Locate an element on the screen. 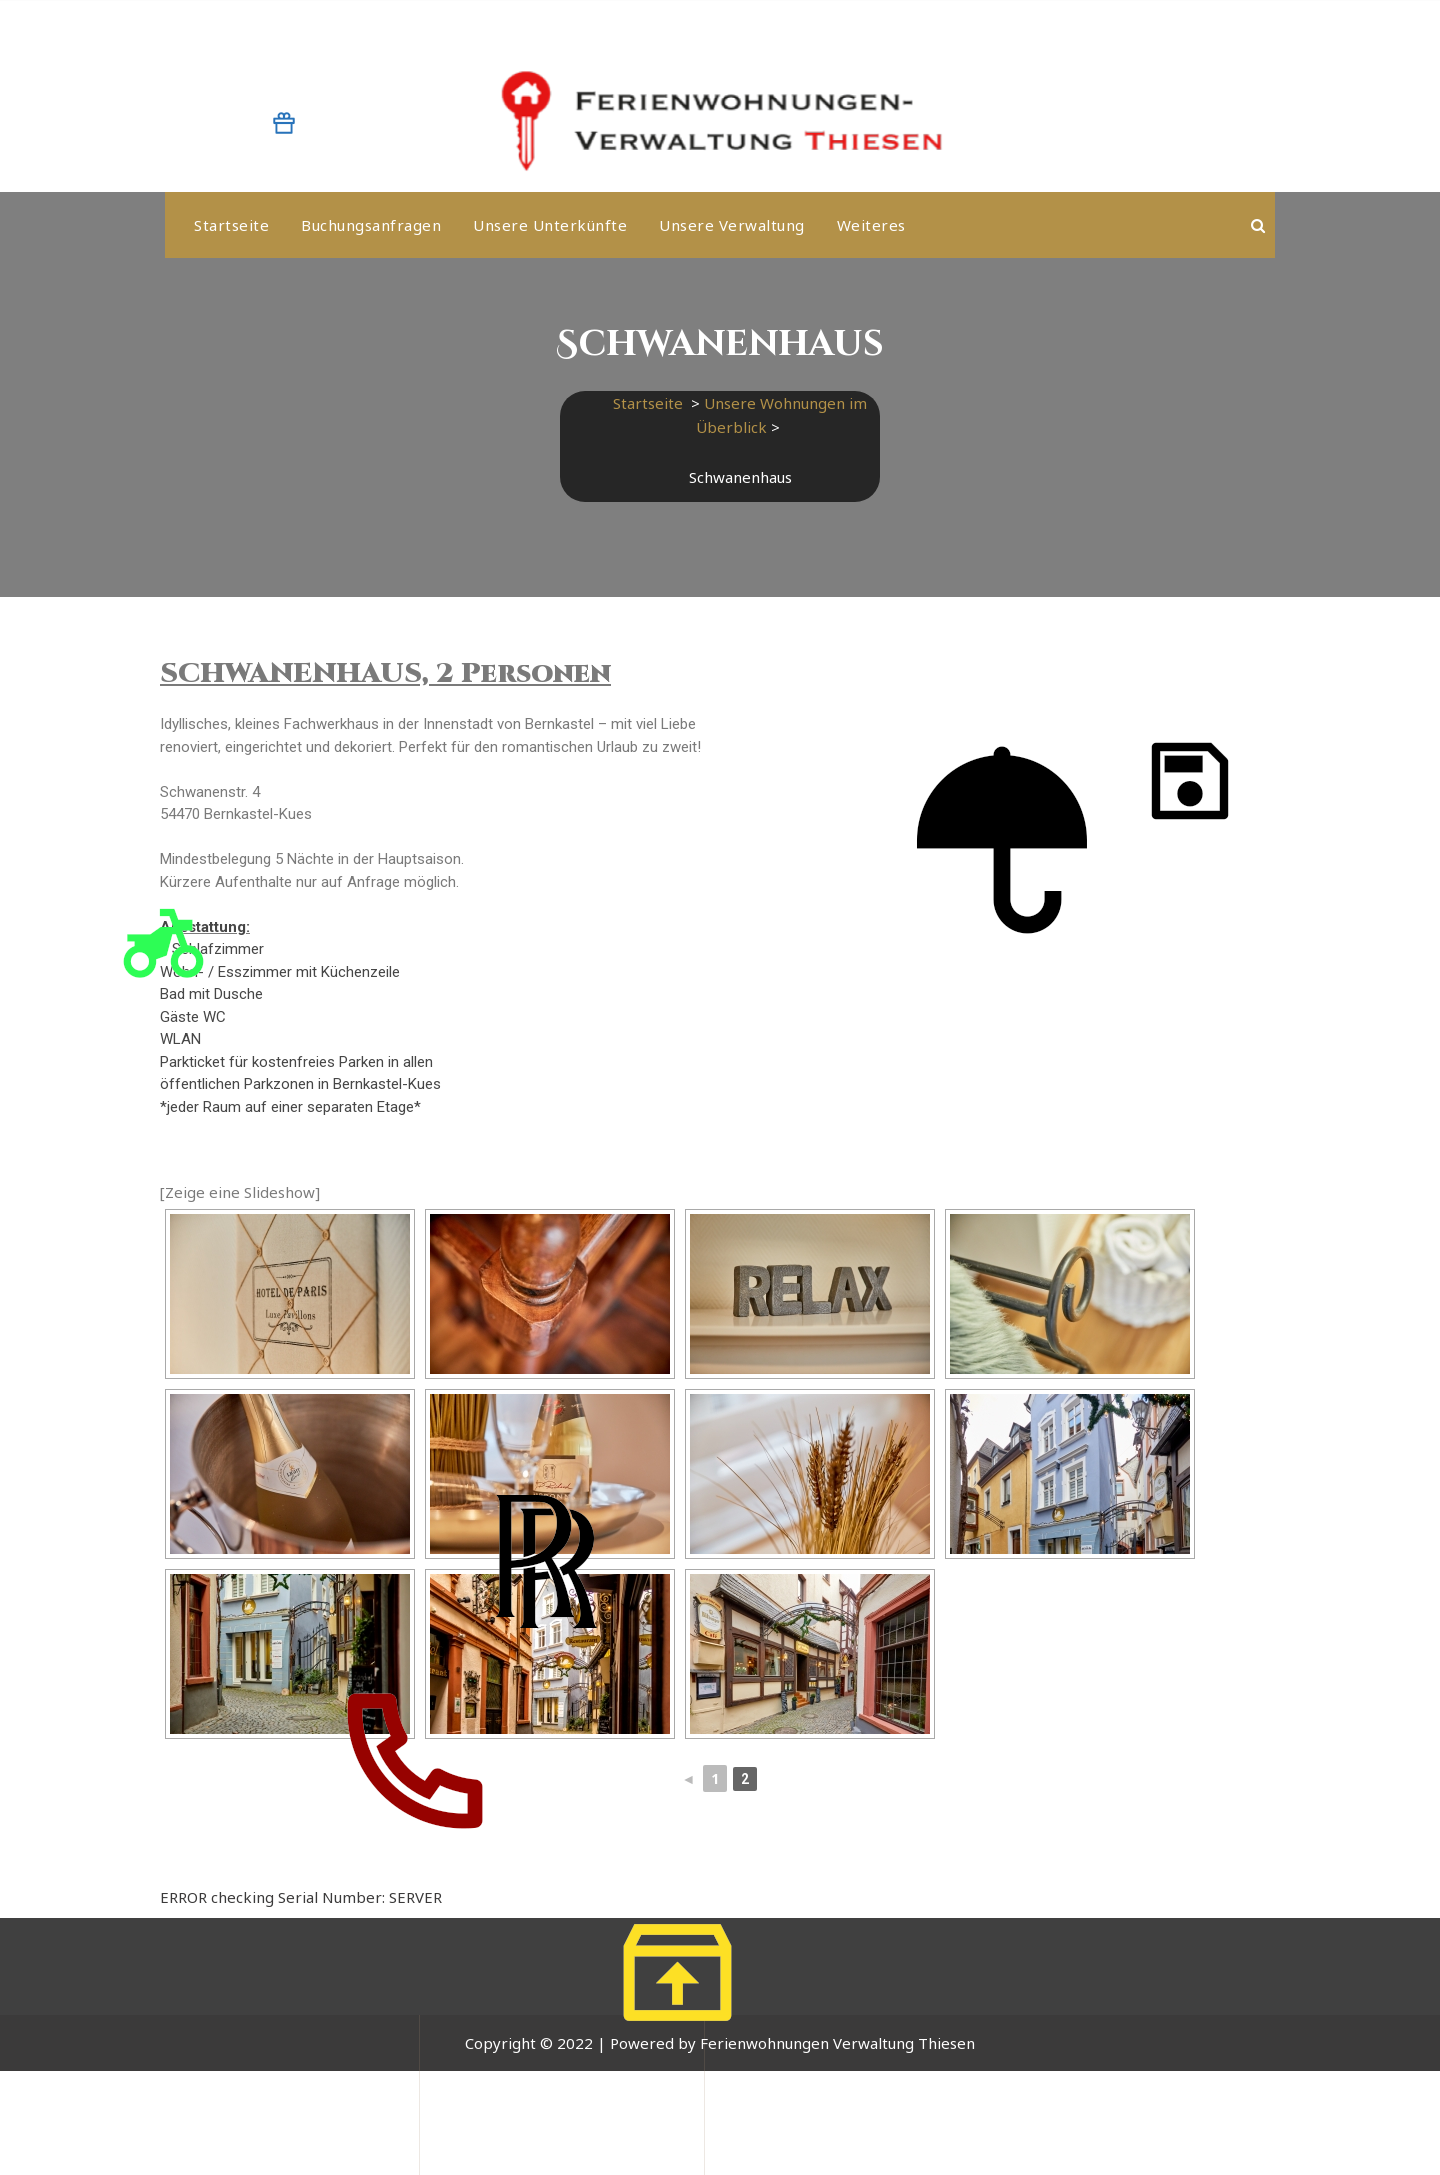  save file or document is located at coordinates (1190, 781).